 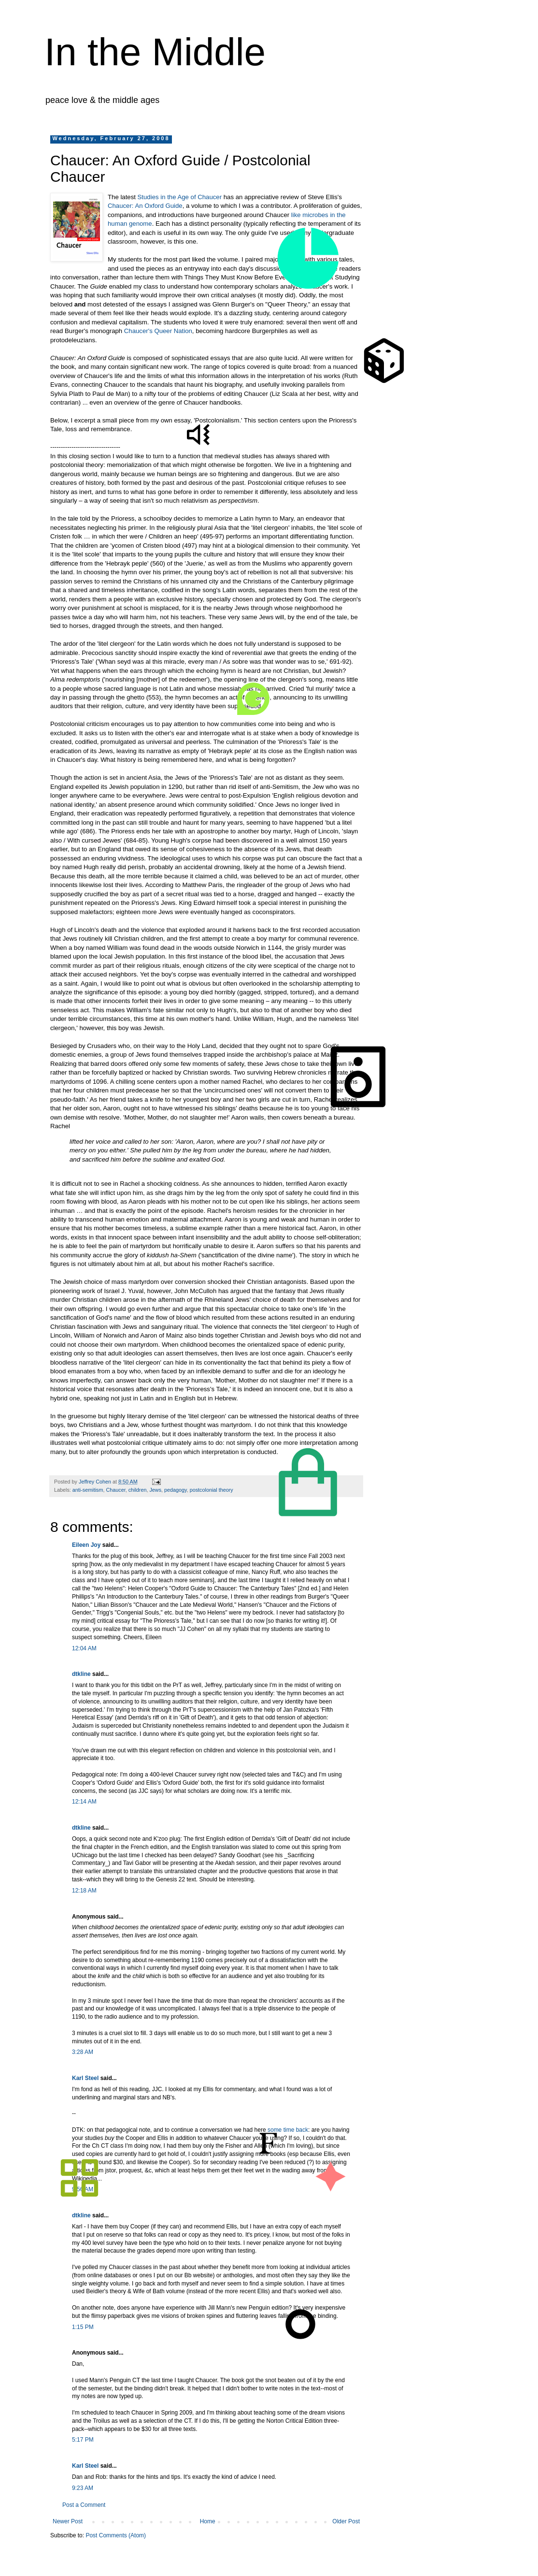 I want to click on switch to sans-serif font style, so click(x=268, y=2142).